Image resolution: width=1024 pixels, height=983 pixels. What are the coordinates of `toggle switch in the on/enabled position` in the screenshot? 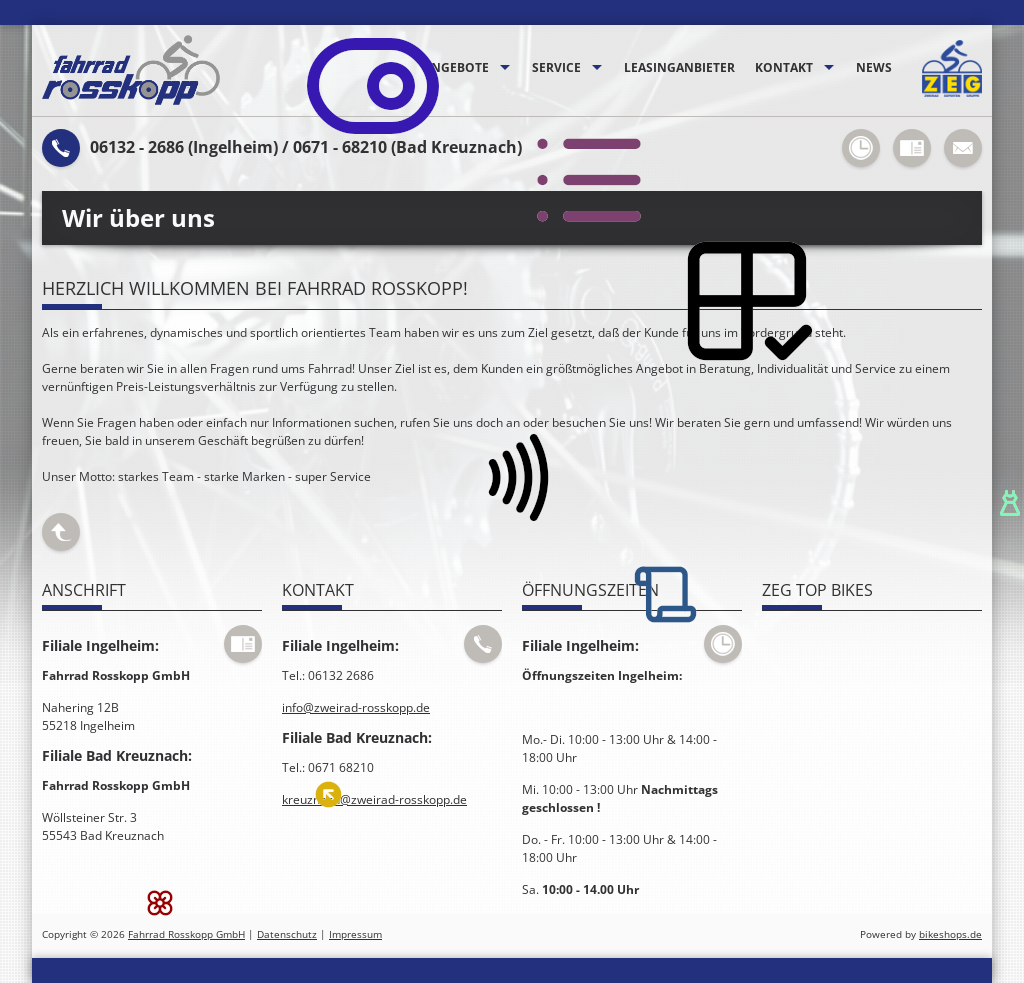 It's located at (373, 86).